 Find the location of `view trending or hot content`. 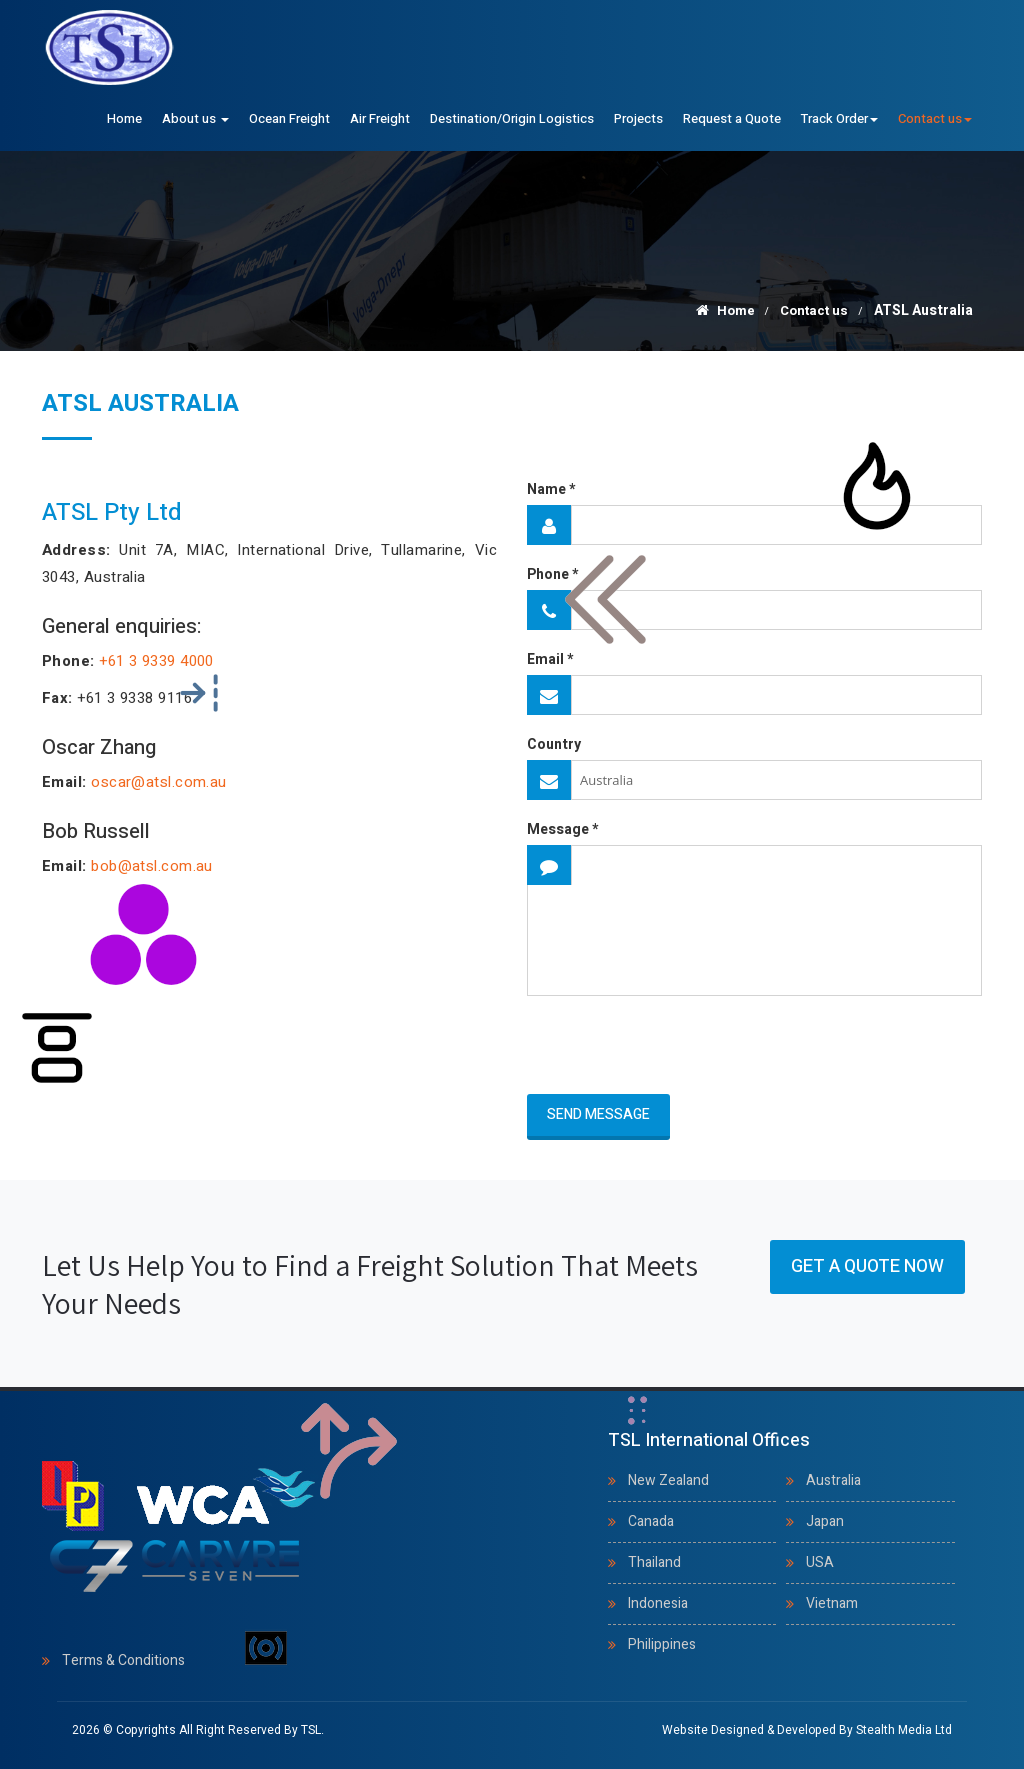

view trending or hot content is located at coordinates (877, 488).